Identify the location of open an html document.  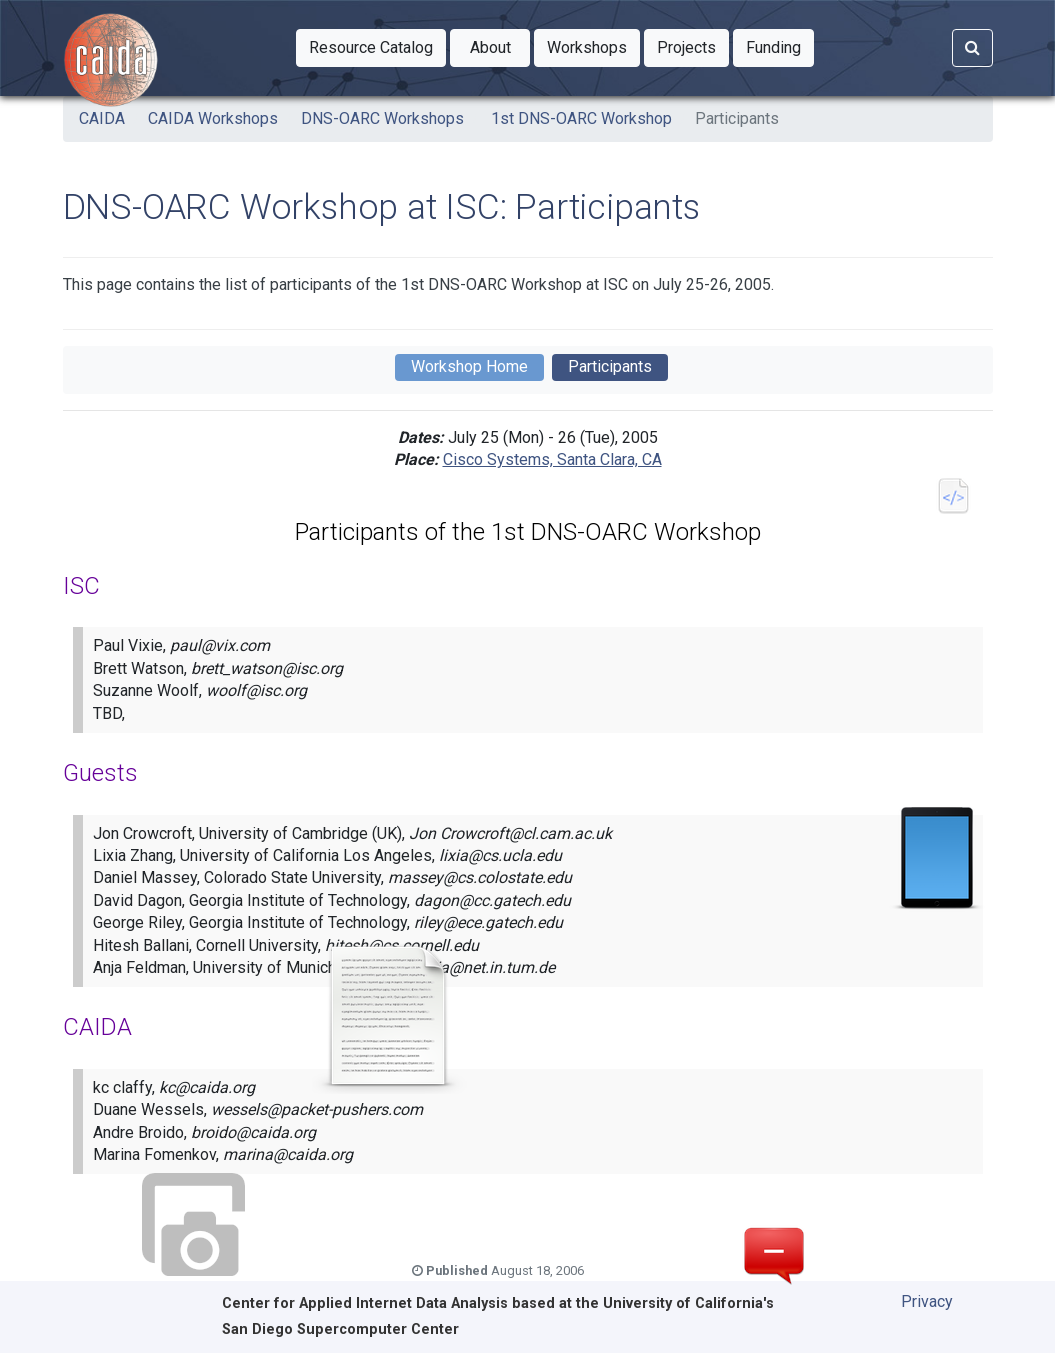
(953, 495).